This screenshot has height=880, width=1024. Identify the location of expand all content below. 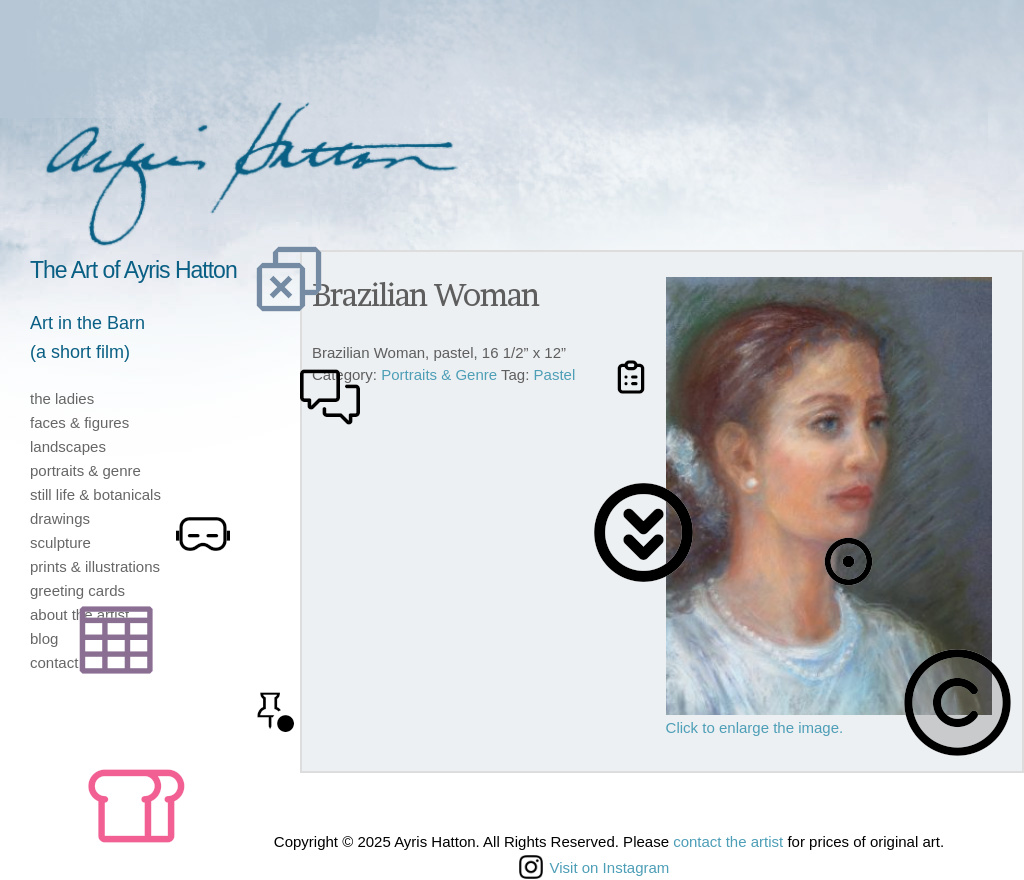
(643, 532).